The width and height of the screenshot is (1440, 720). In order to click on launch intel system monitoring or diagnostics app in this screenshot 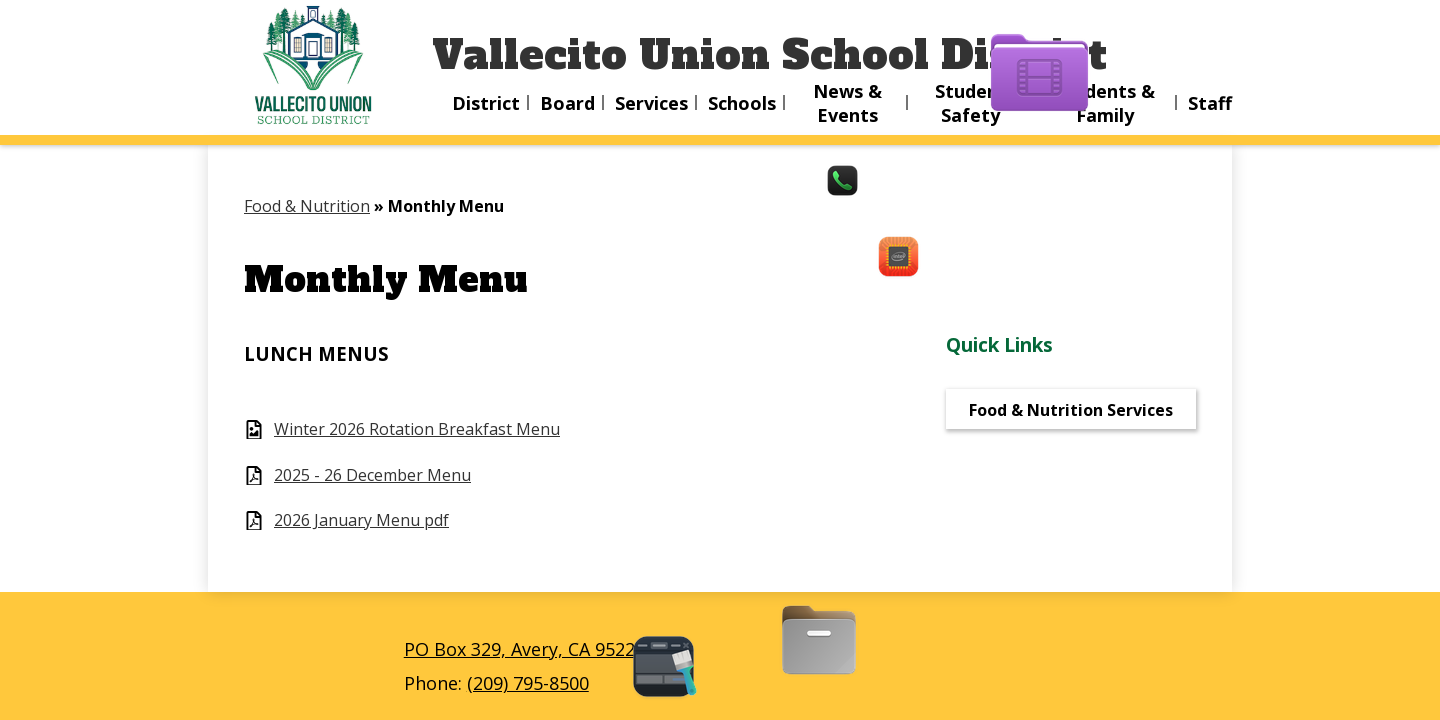, I will do `click(898, 256)`.